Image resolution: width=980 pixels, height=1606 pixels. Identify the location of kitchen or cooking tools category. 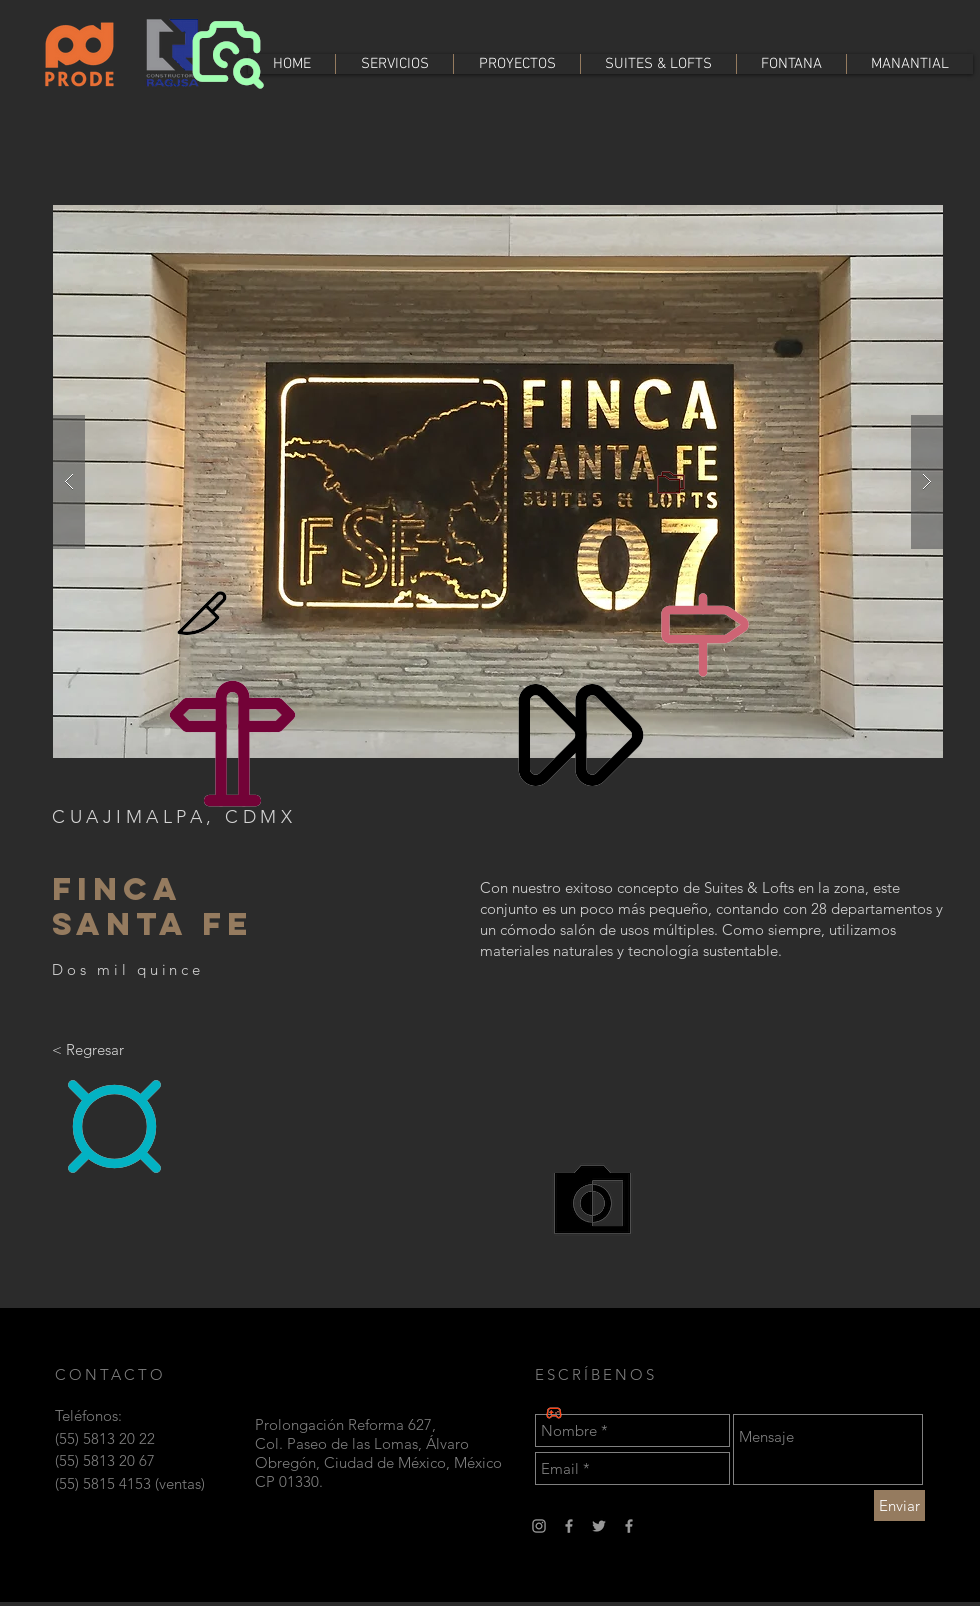
(202, 614).